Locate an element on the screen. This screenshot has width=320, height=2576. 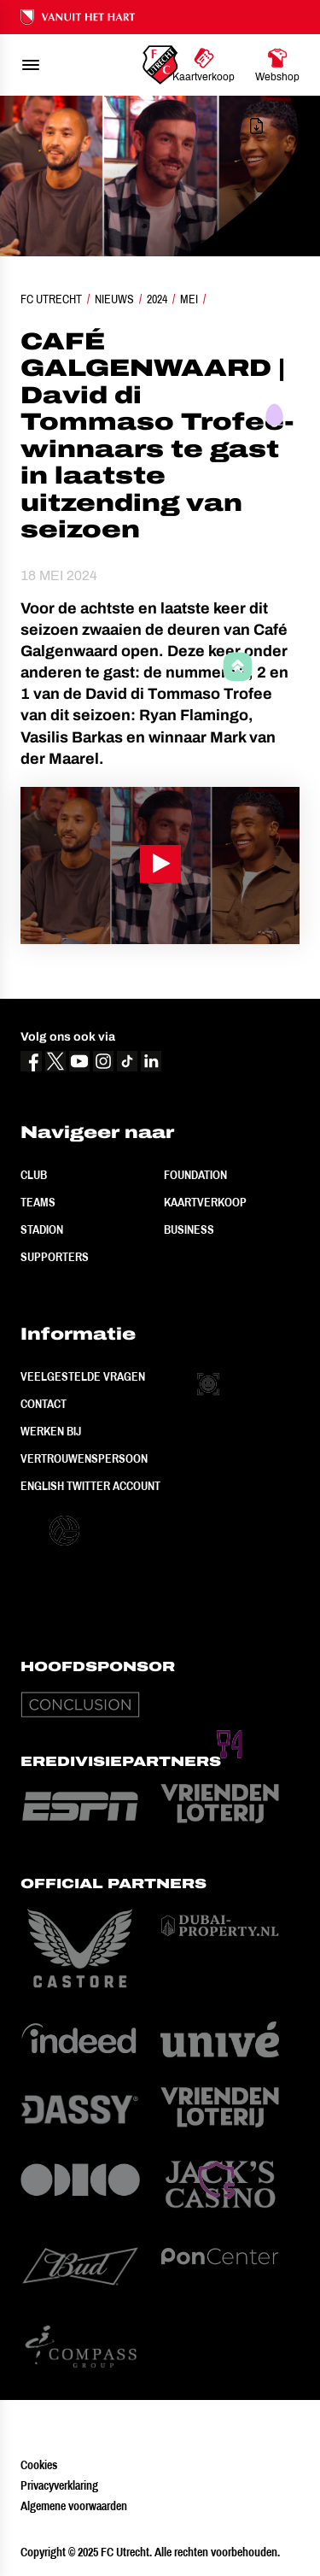
access payment protection settings is located at coordinates (216, 2179).